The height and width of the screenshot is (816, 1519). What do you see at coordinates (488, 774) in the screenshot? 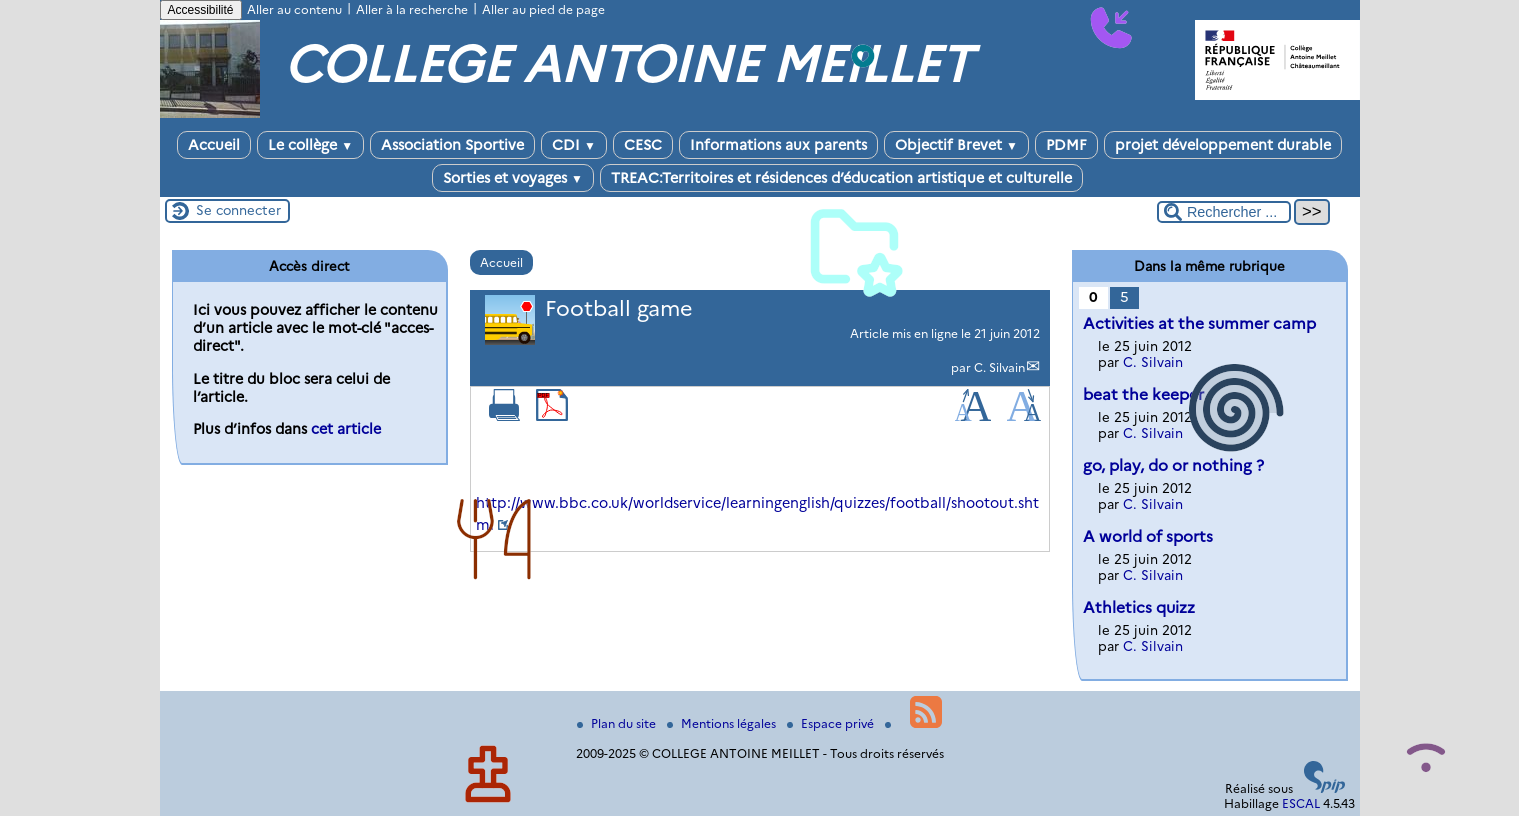
I see `indicates a deceased user or memorial account` at bounding box center [488, 774].